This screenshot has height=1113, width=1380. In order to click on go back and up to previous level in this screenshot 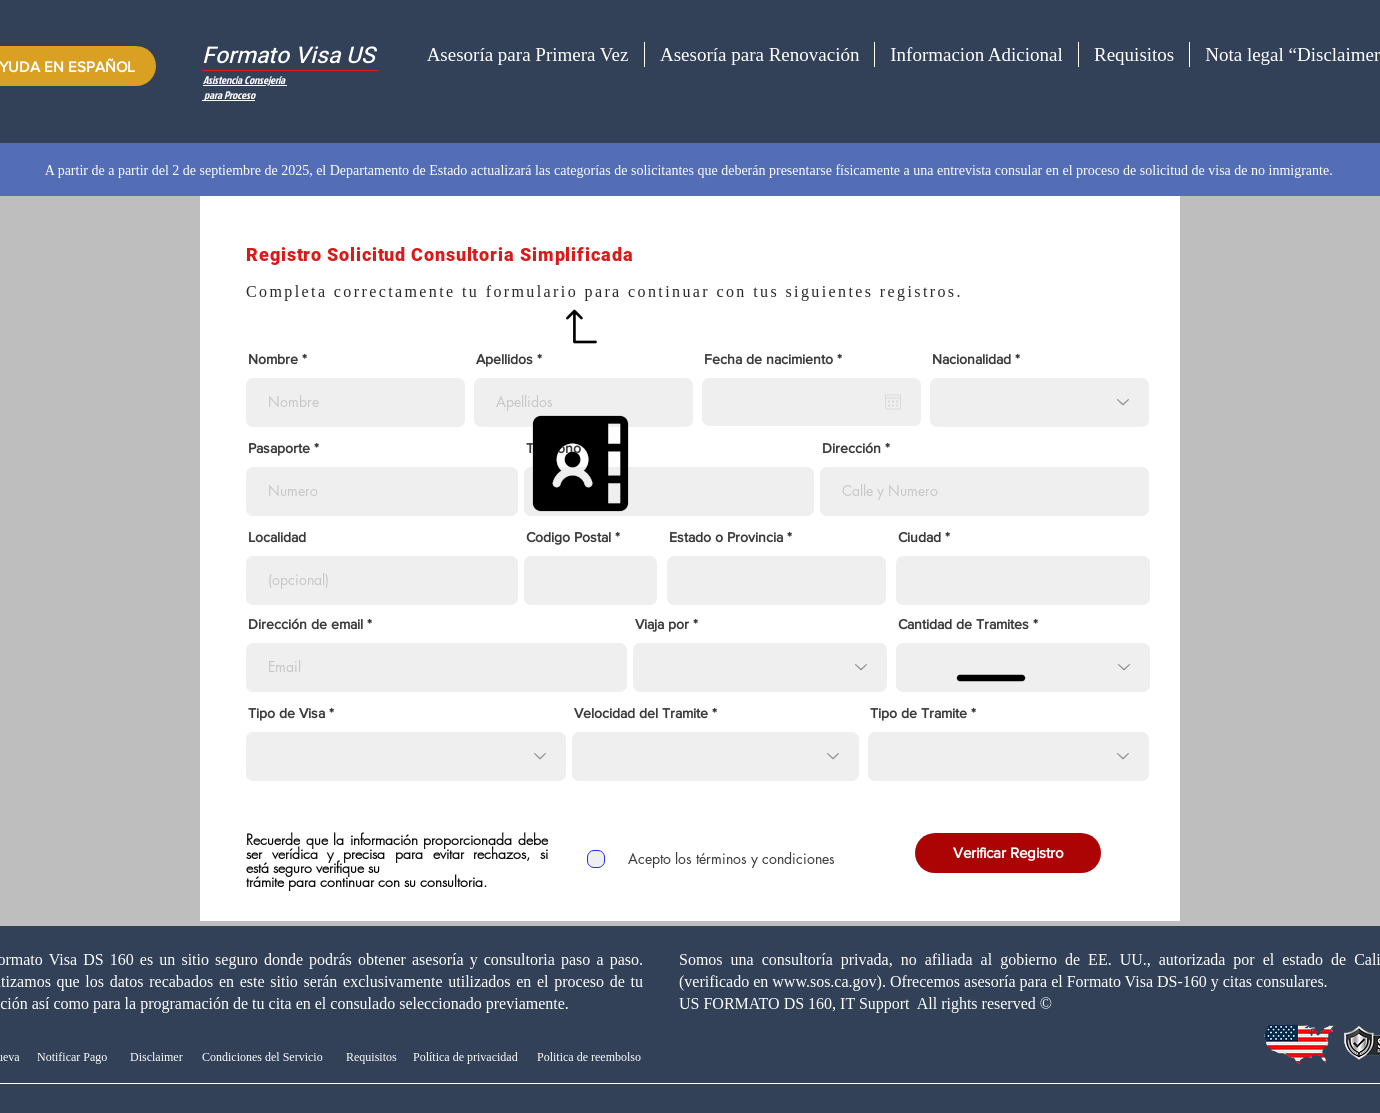, I will do `click(581, 326)`.